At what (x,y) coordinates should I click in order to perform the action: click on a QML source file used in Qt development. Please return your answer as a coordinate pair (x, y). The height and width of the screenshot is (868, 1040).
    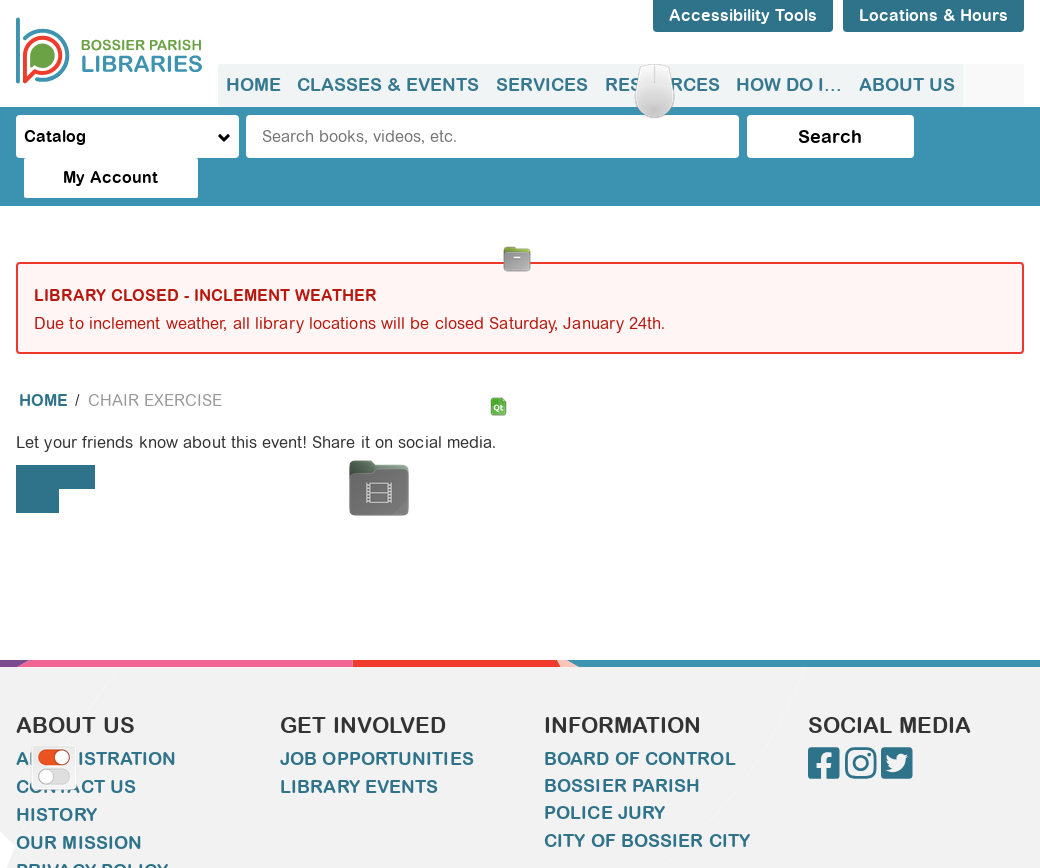
    Looking at the image, I should click on (498, 406).